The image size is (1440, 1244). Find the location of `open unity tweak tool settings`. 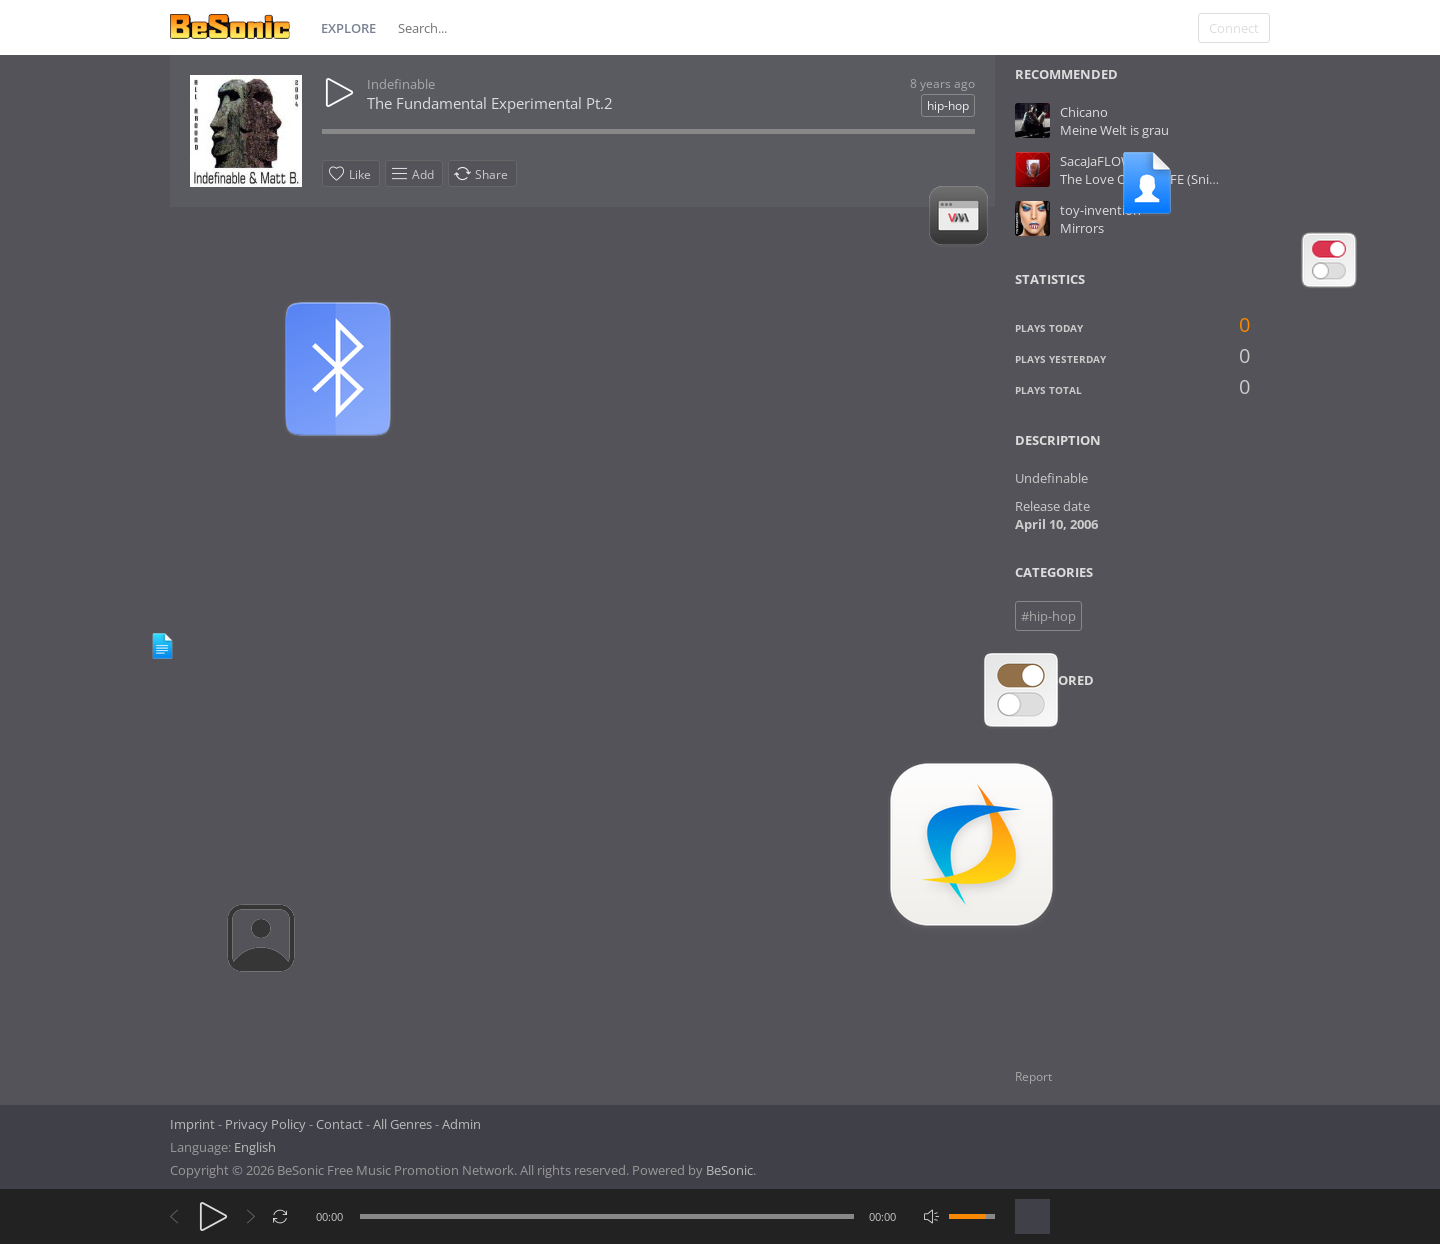

open unity tweak tool settings is located at coordinates (1329, 260).